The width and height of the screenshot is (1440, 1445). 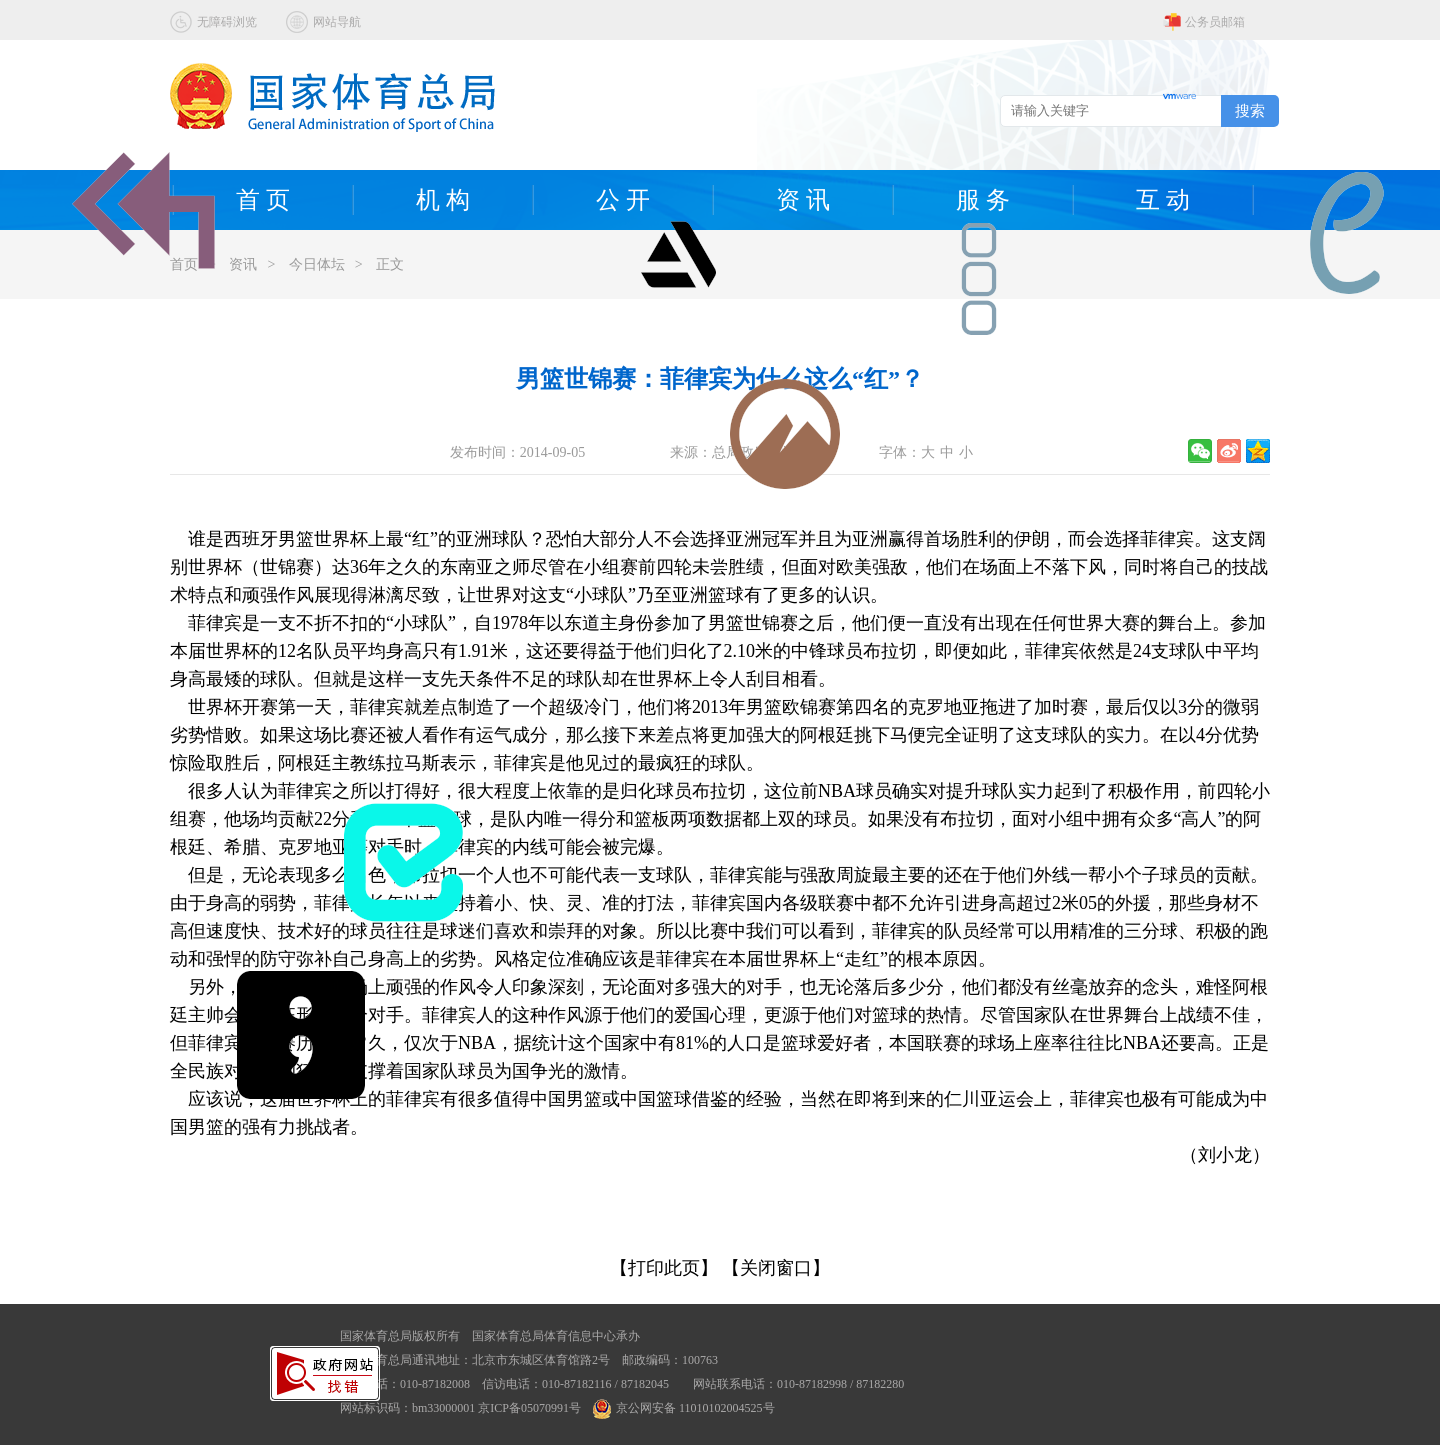 What do you see at coordinates (785, 434) in the screenshot?
I see `cinnamon desktop environment logo` at bounding box center [785, 434].